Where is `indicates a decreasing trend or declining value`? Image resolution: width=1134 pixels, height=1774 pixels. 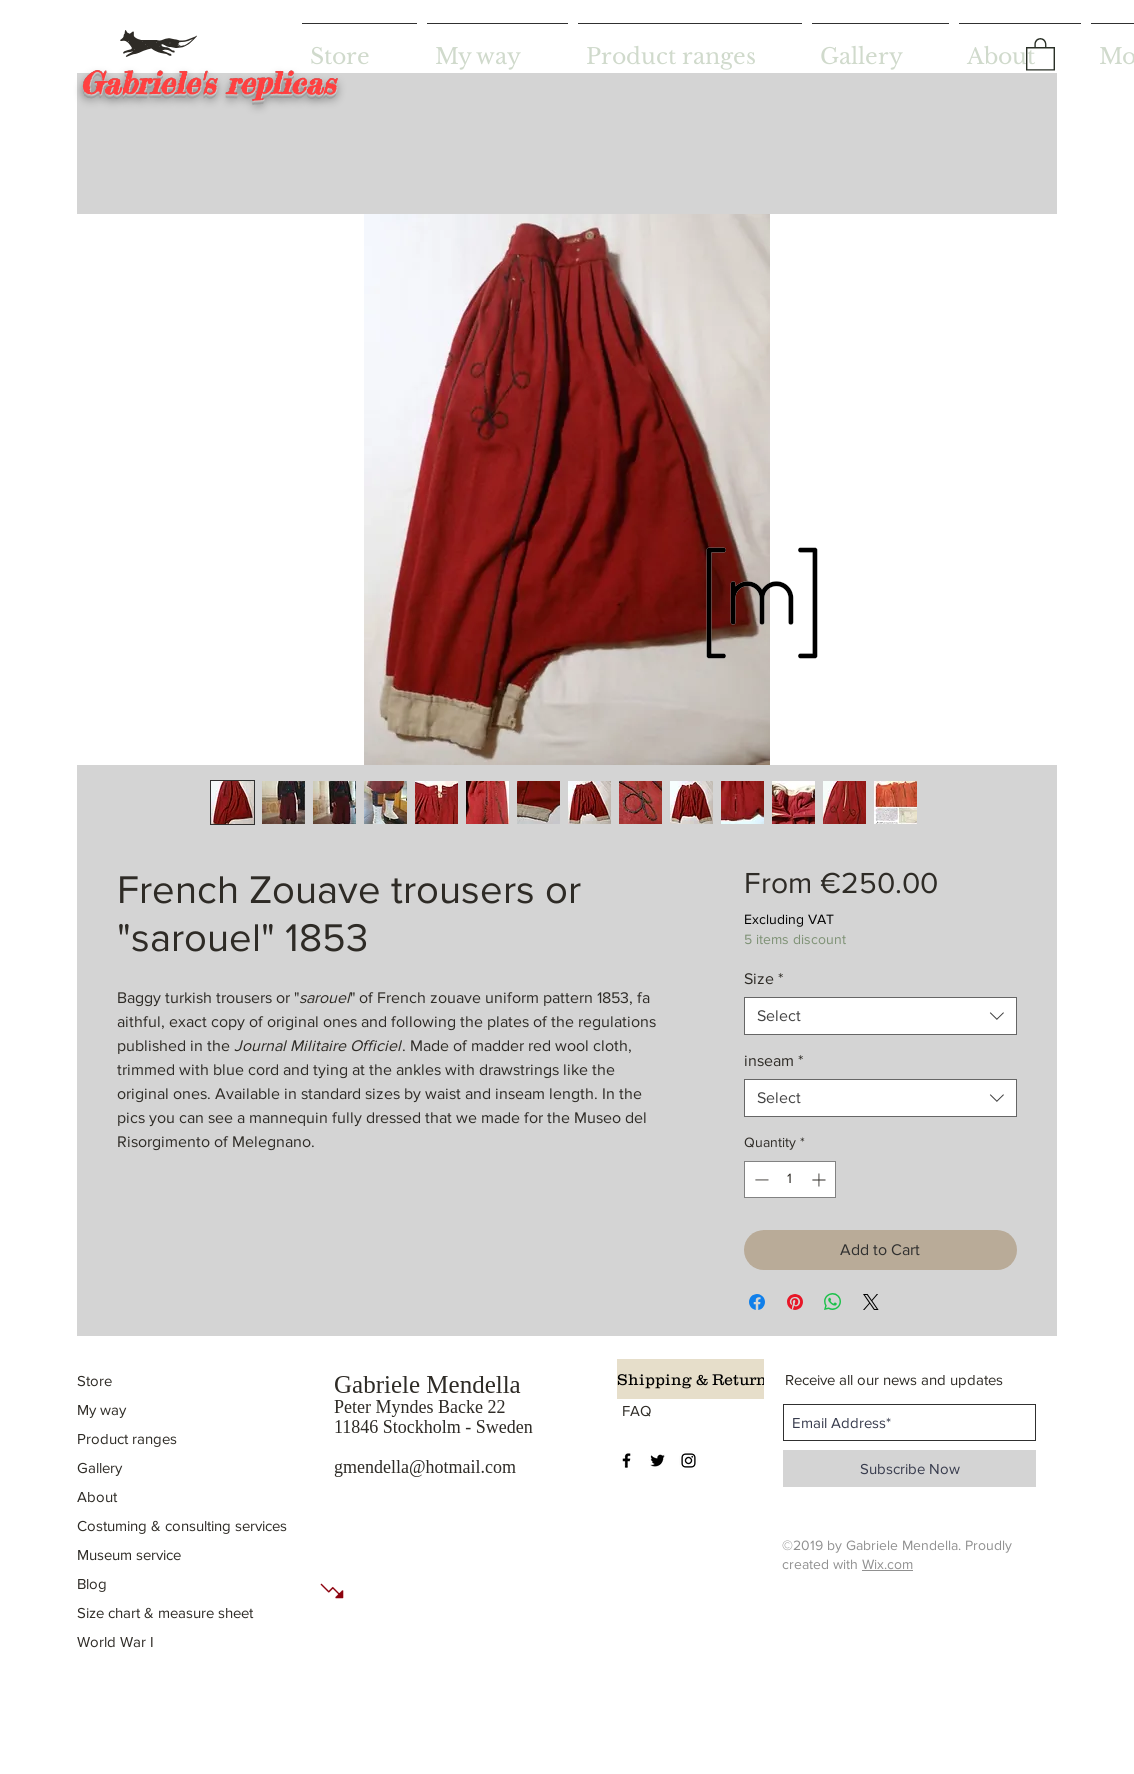 indicates a decreasing trend or declining value is located at coordinates (332, 1591).